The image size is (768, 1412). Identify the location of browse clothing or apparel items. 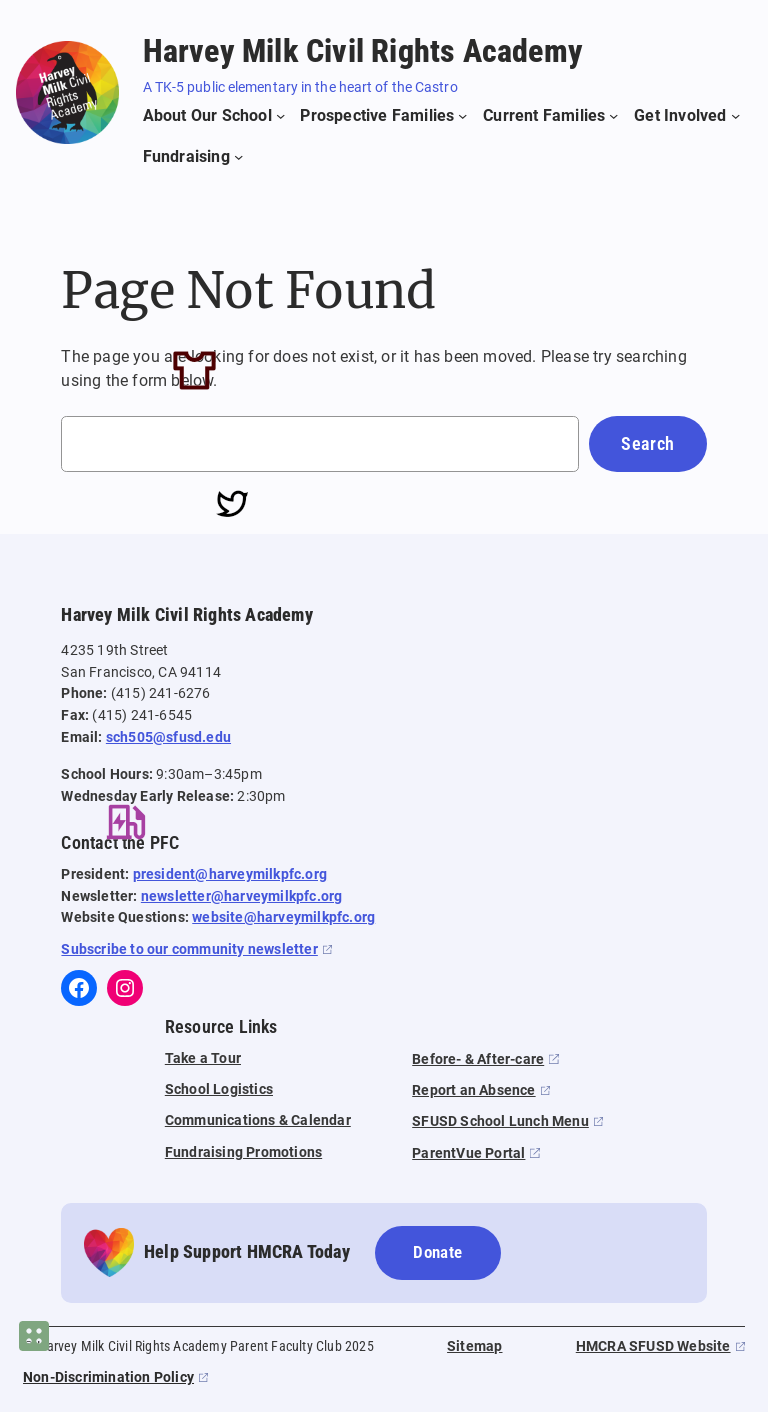
(194, 370).